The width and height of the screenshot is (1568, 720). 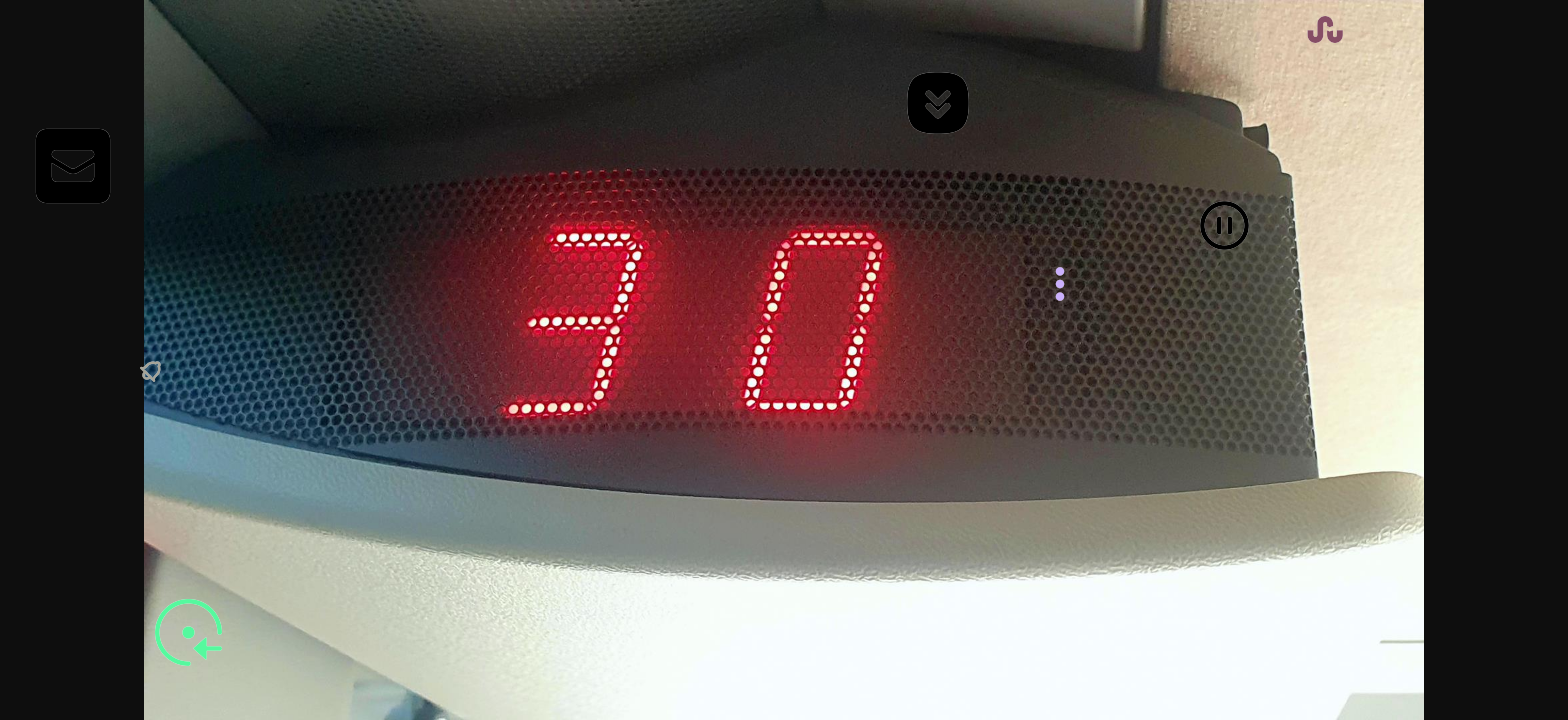 I want to click on open your email inbox, so click(x=73, y=166).